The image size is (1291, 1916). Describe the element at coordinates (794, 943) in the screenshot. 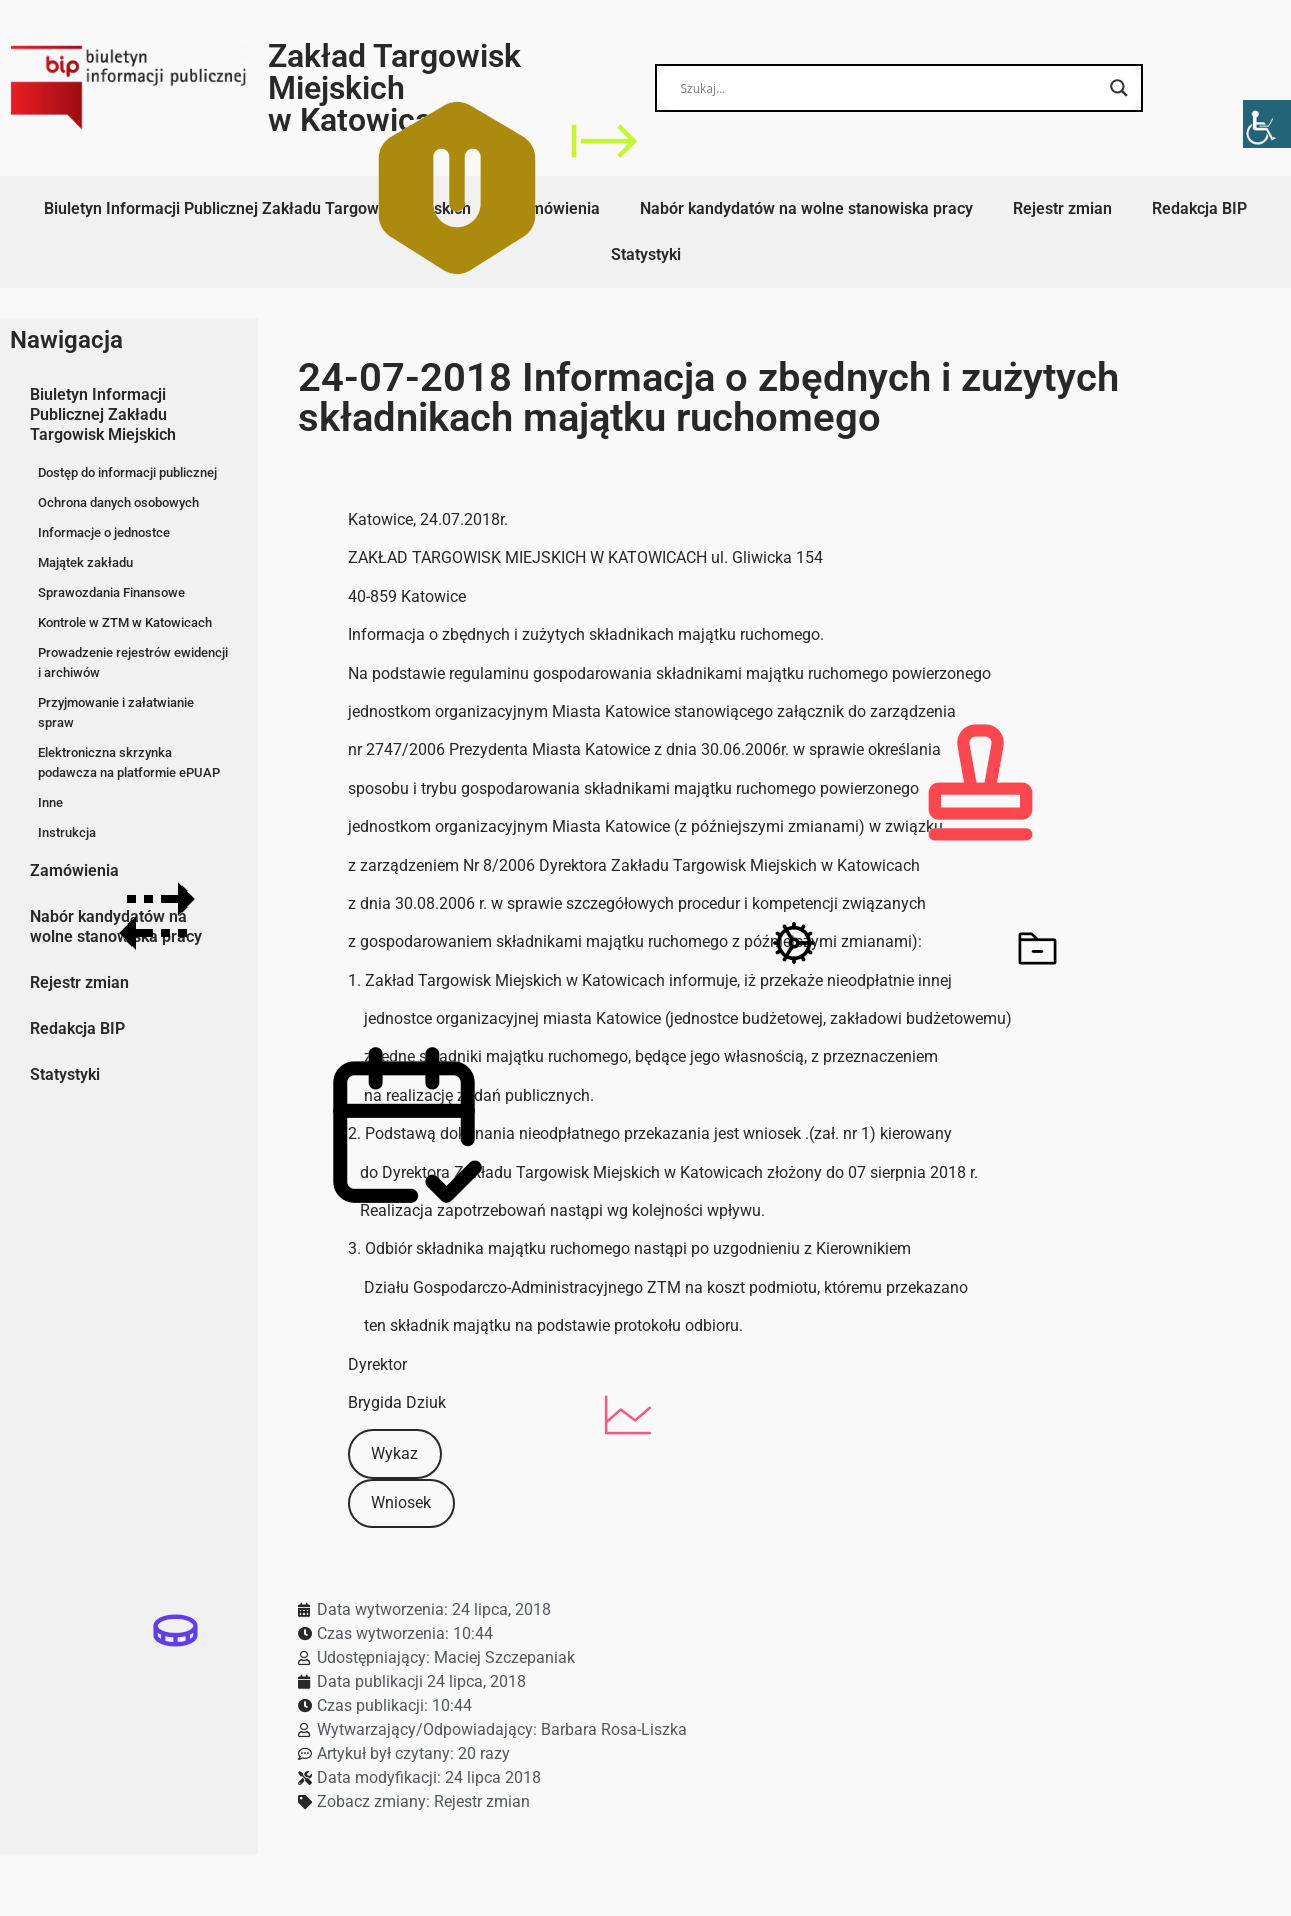

I see `access settings or preferences` at that location.